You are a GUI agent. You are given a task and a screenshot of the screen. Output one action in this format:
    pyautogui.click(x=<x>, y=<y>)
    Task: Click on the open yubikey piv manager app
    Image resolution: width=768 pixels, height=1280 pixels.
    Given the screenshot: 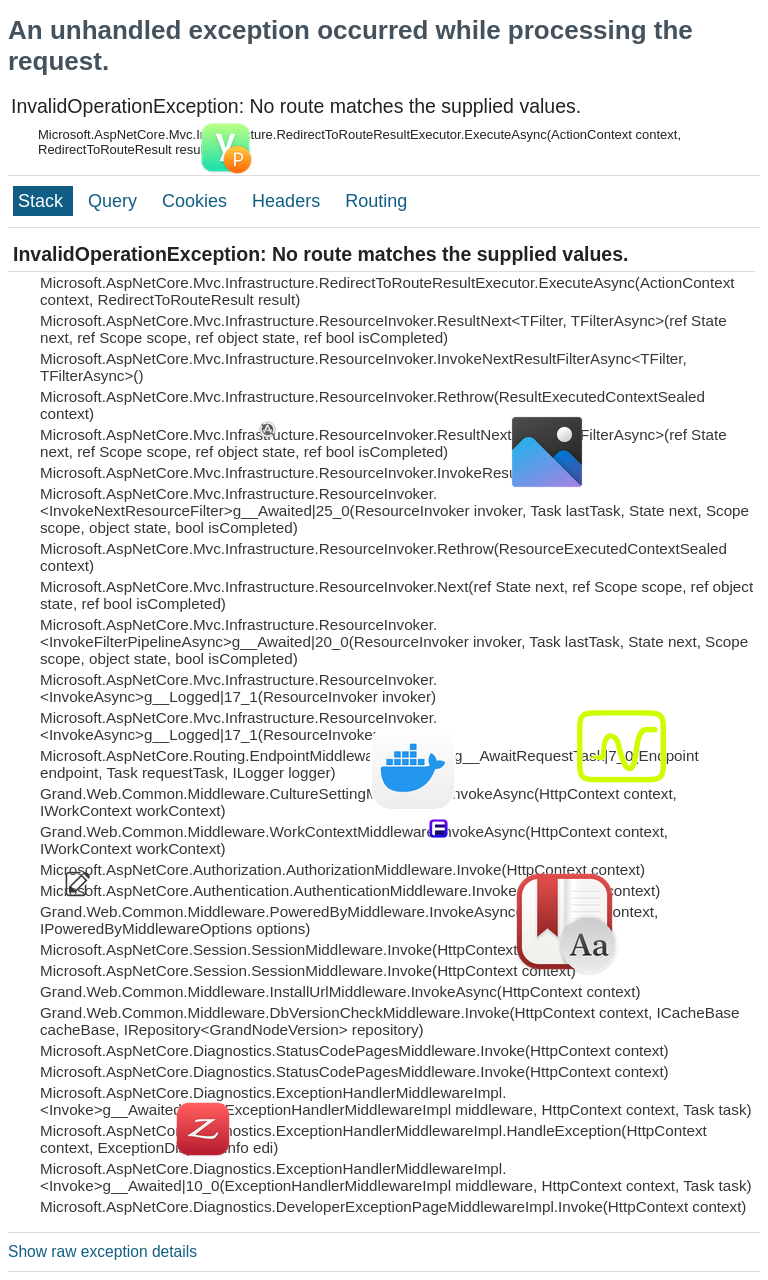 What is the action you would take?
    pyautogui.click(x=225, y=147)
    